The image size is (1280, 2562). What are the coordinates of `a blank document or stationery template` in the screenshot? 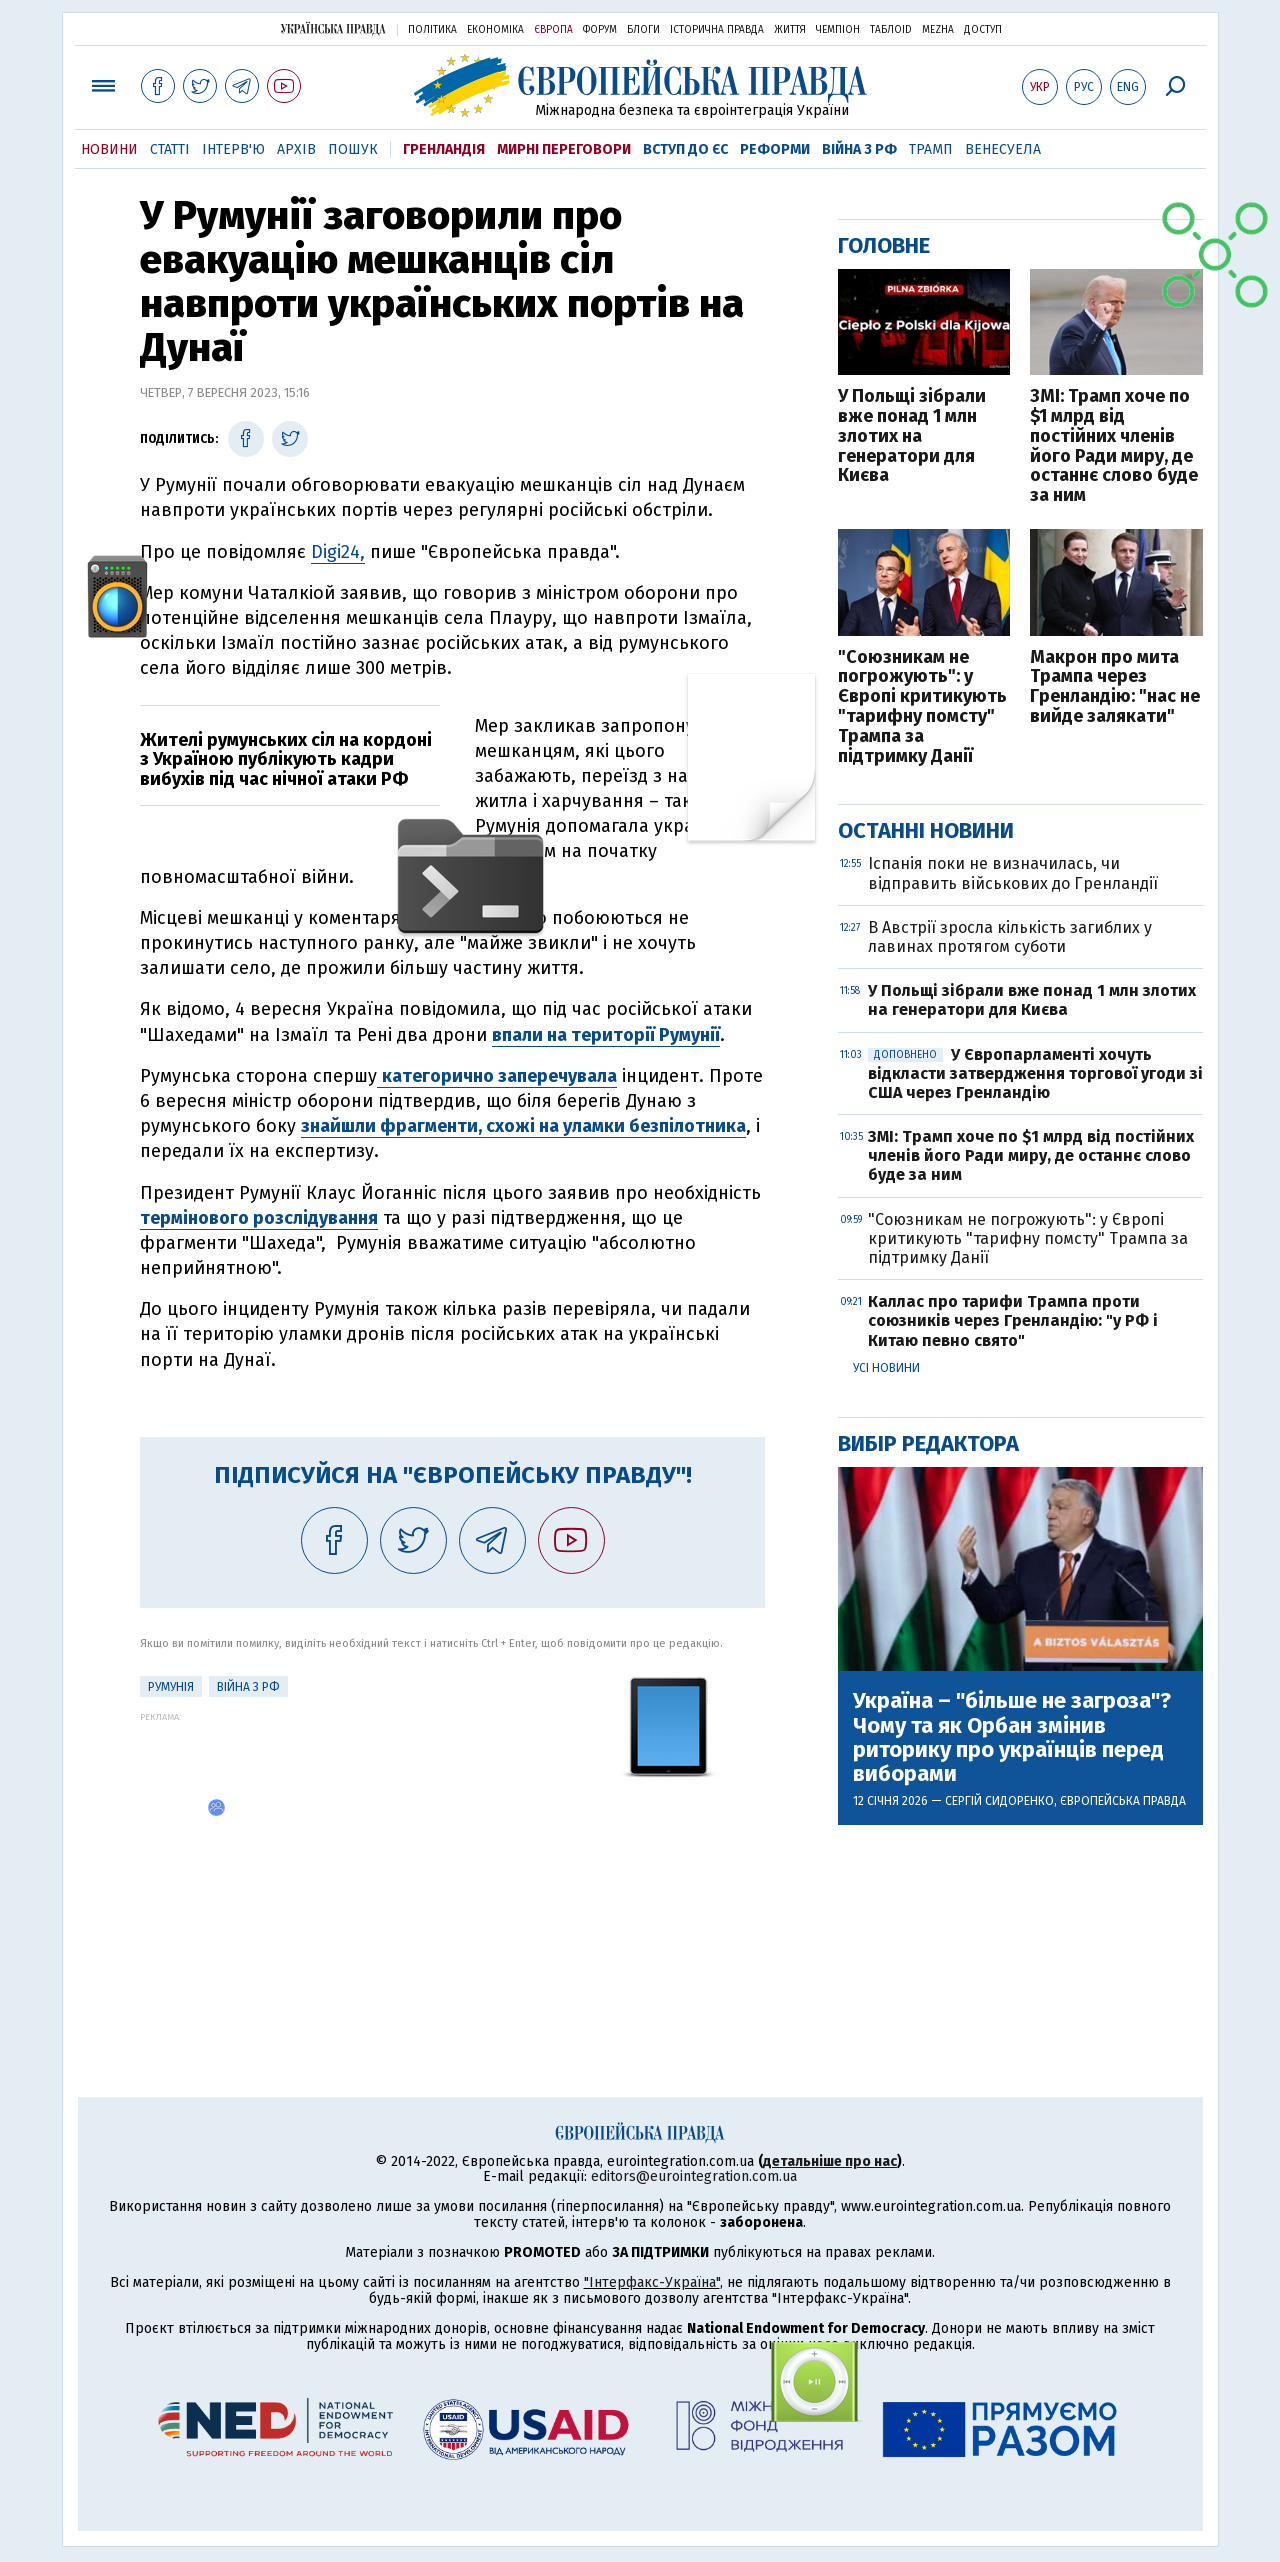 It's located at (751, 761).